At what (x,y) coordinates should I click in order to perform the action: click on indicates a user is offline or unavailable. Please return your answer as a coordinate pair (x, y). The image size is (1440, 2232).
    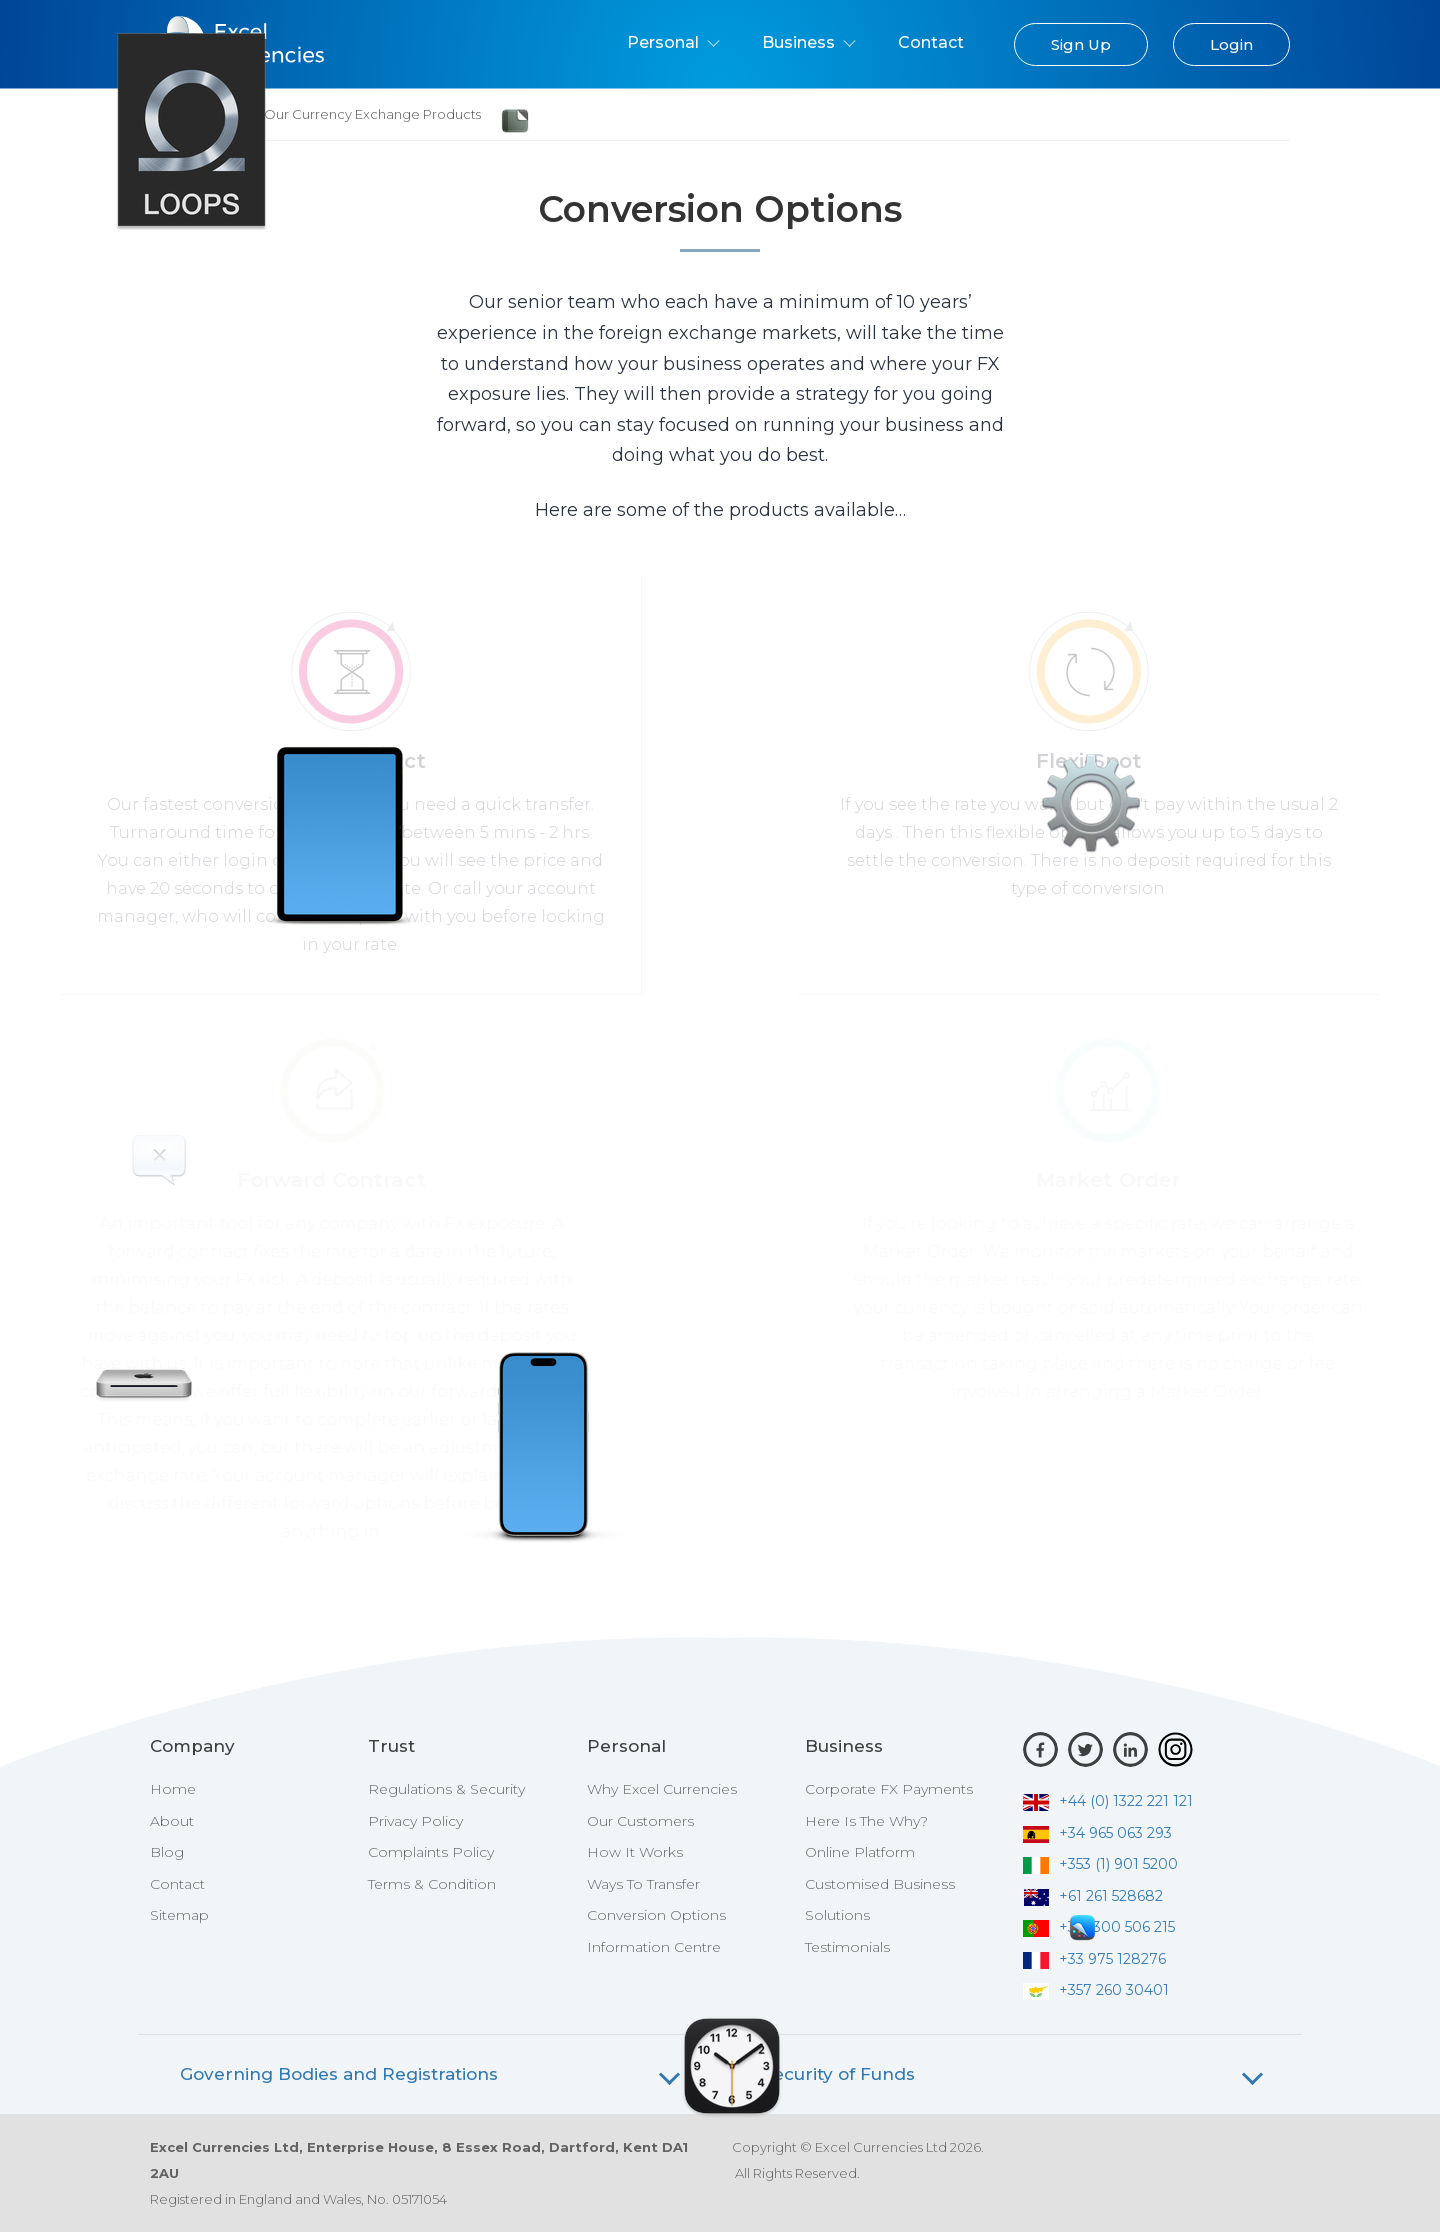
    Looking at the image, I should click on (159, 1159).